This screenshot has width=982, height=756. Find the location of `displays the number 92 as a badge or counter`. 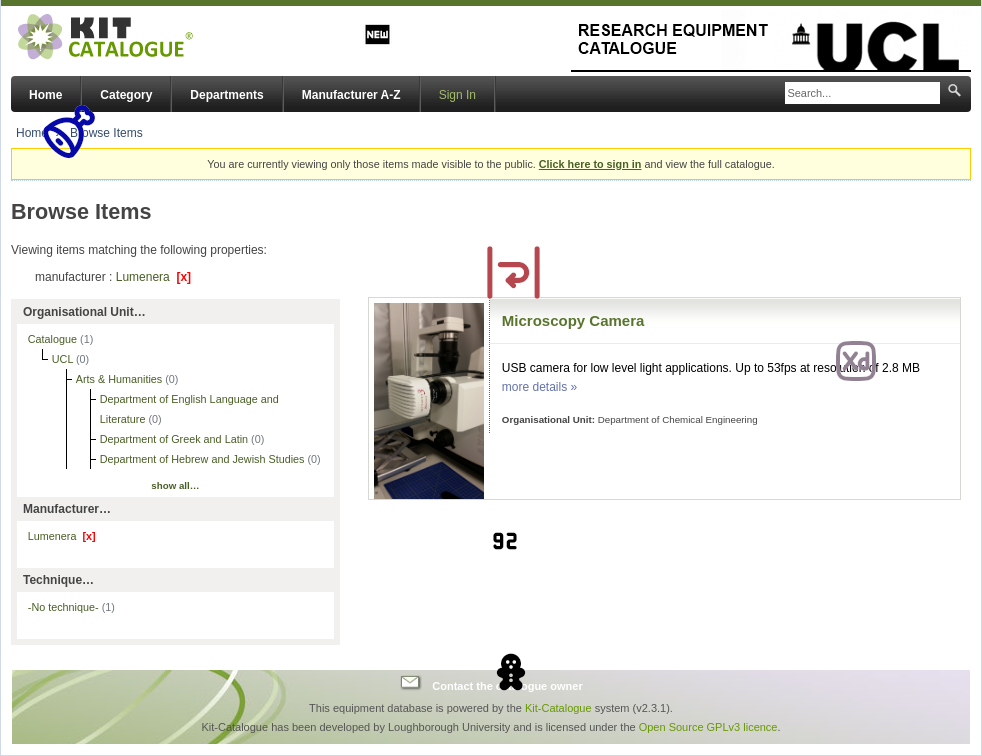

displays the number 92 as a badge or counter is located at coordinates (505, 541).